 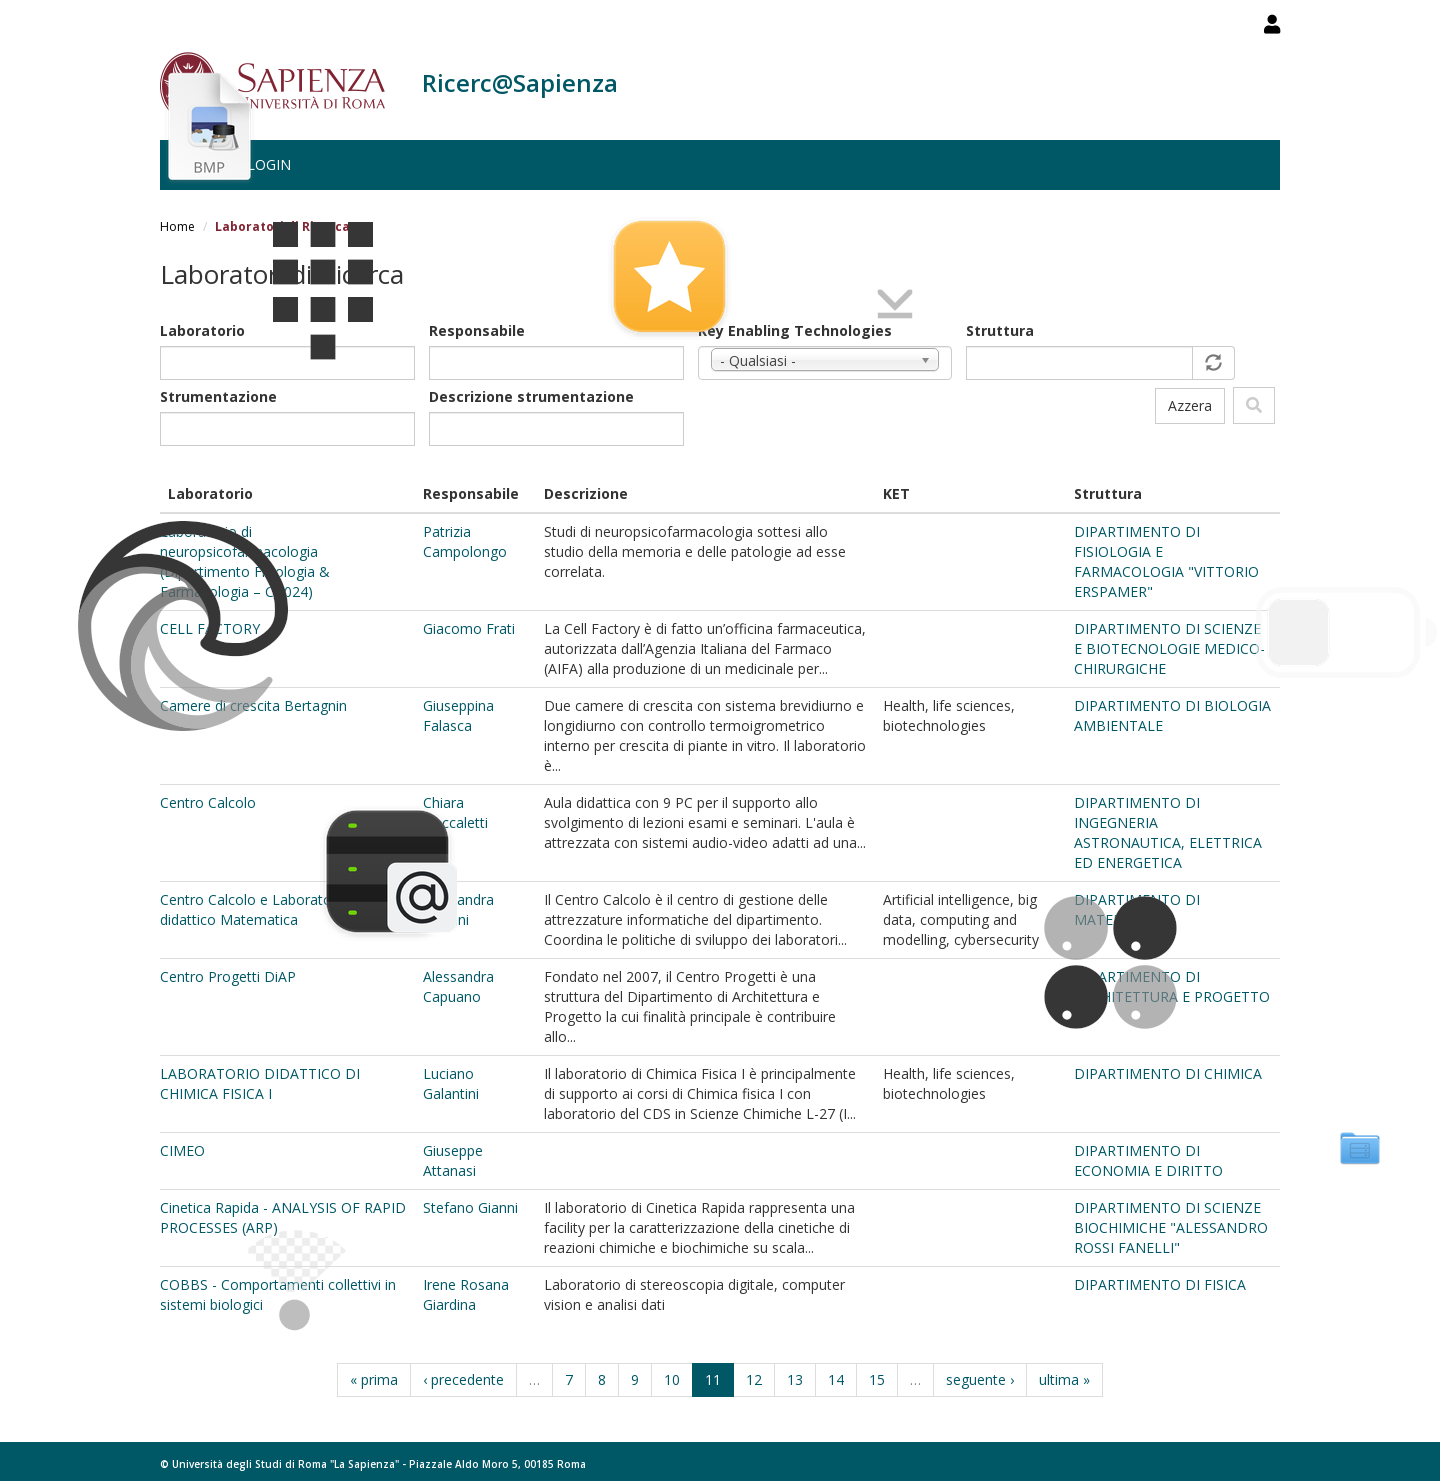 What do you see at coordinates (294, 1276) in the screenshot?
I see `indicates active wireless network connection` at bounding box center [294, 1276].